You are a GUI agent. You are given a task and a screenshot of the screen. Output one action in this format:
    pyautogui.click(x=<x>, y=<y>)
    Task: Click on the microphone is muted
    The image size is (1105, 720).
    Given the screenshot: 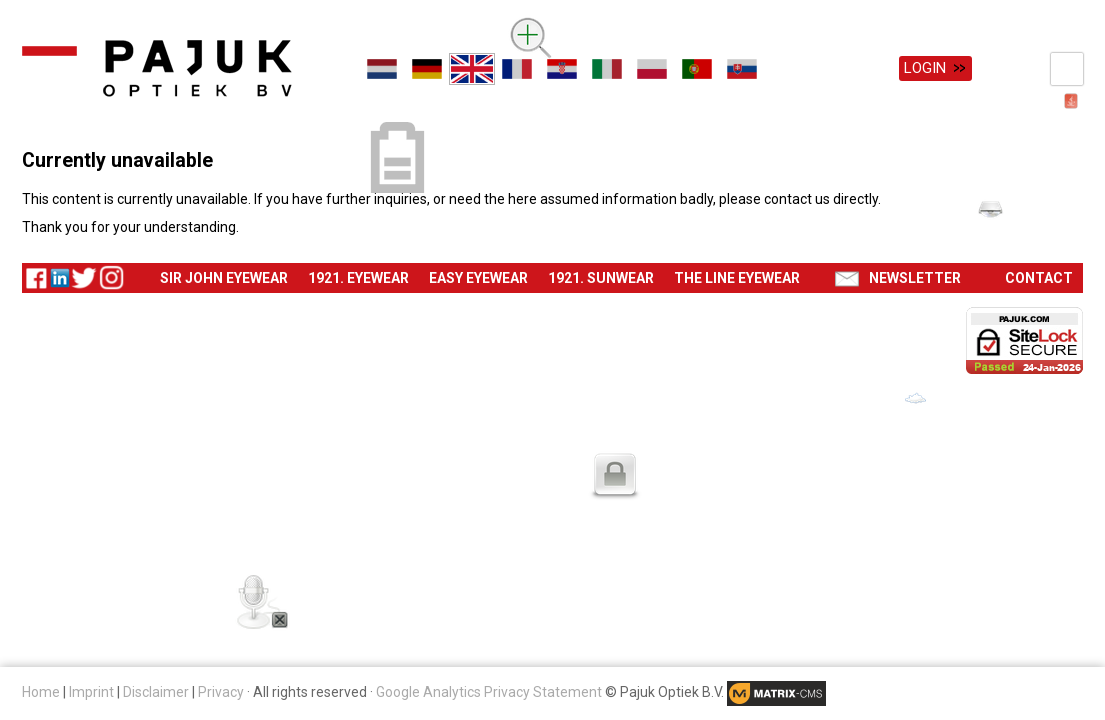 What is the action you would take?
    pyautogui.click(x=262, y=602)
    